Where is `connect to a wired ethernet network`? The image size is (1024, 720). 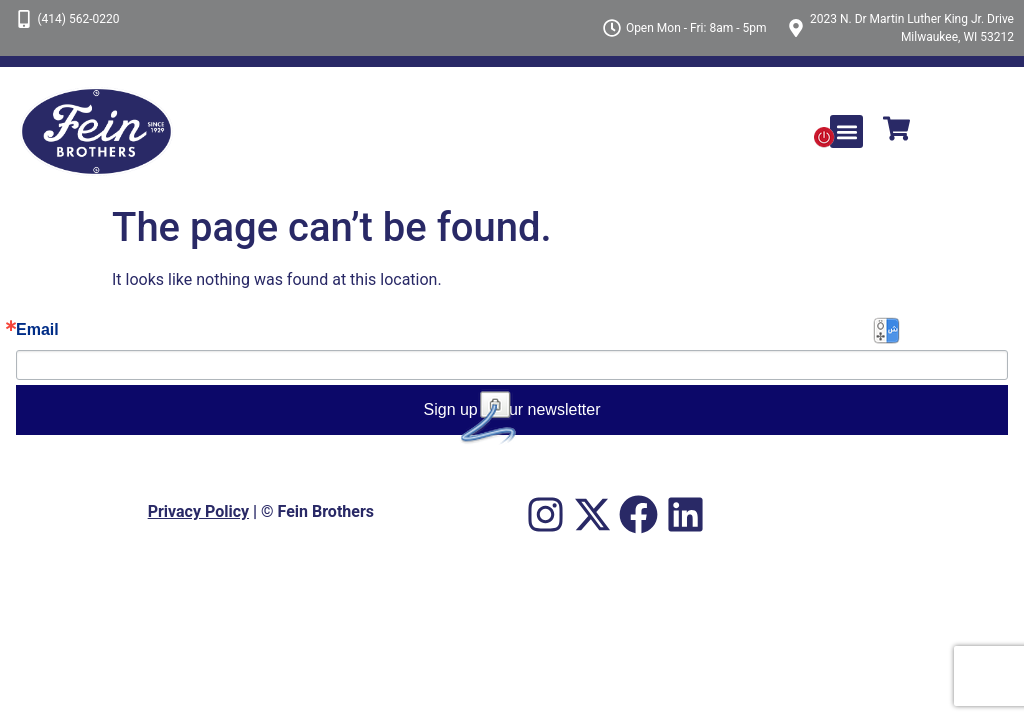
connect to a wired ethernet network is located at coordinates (487, 416).